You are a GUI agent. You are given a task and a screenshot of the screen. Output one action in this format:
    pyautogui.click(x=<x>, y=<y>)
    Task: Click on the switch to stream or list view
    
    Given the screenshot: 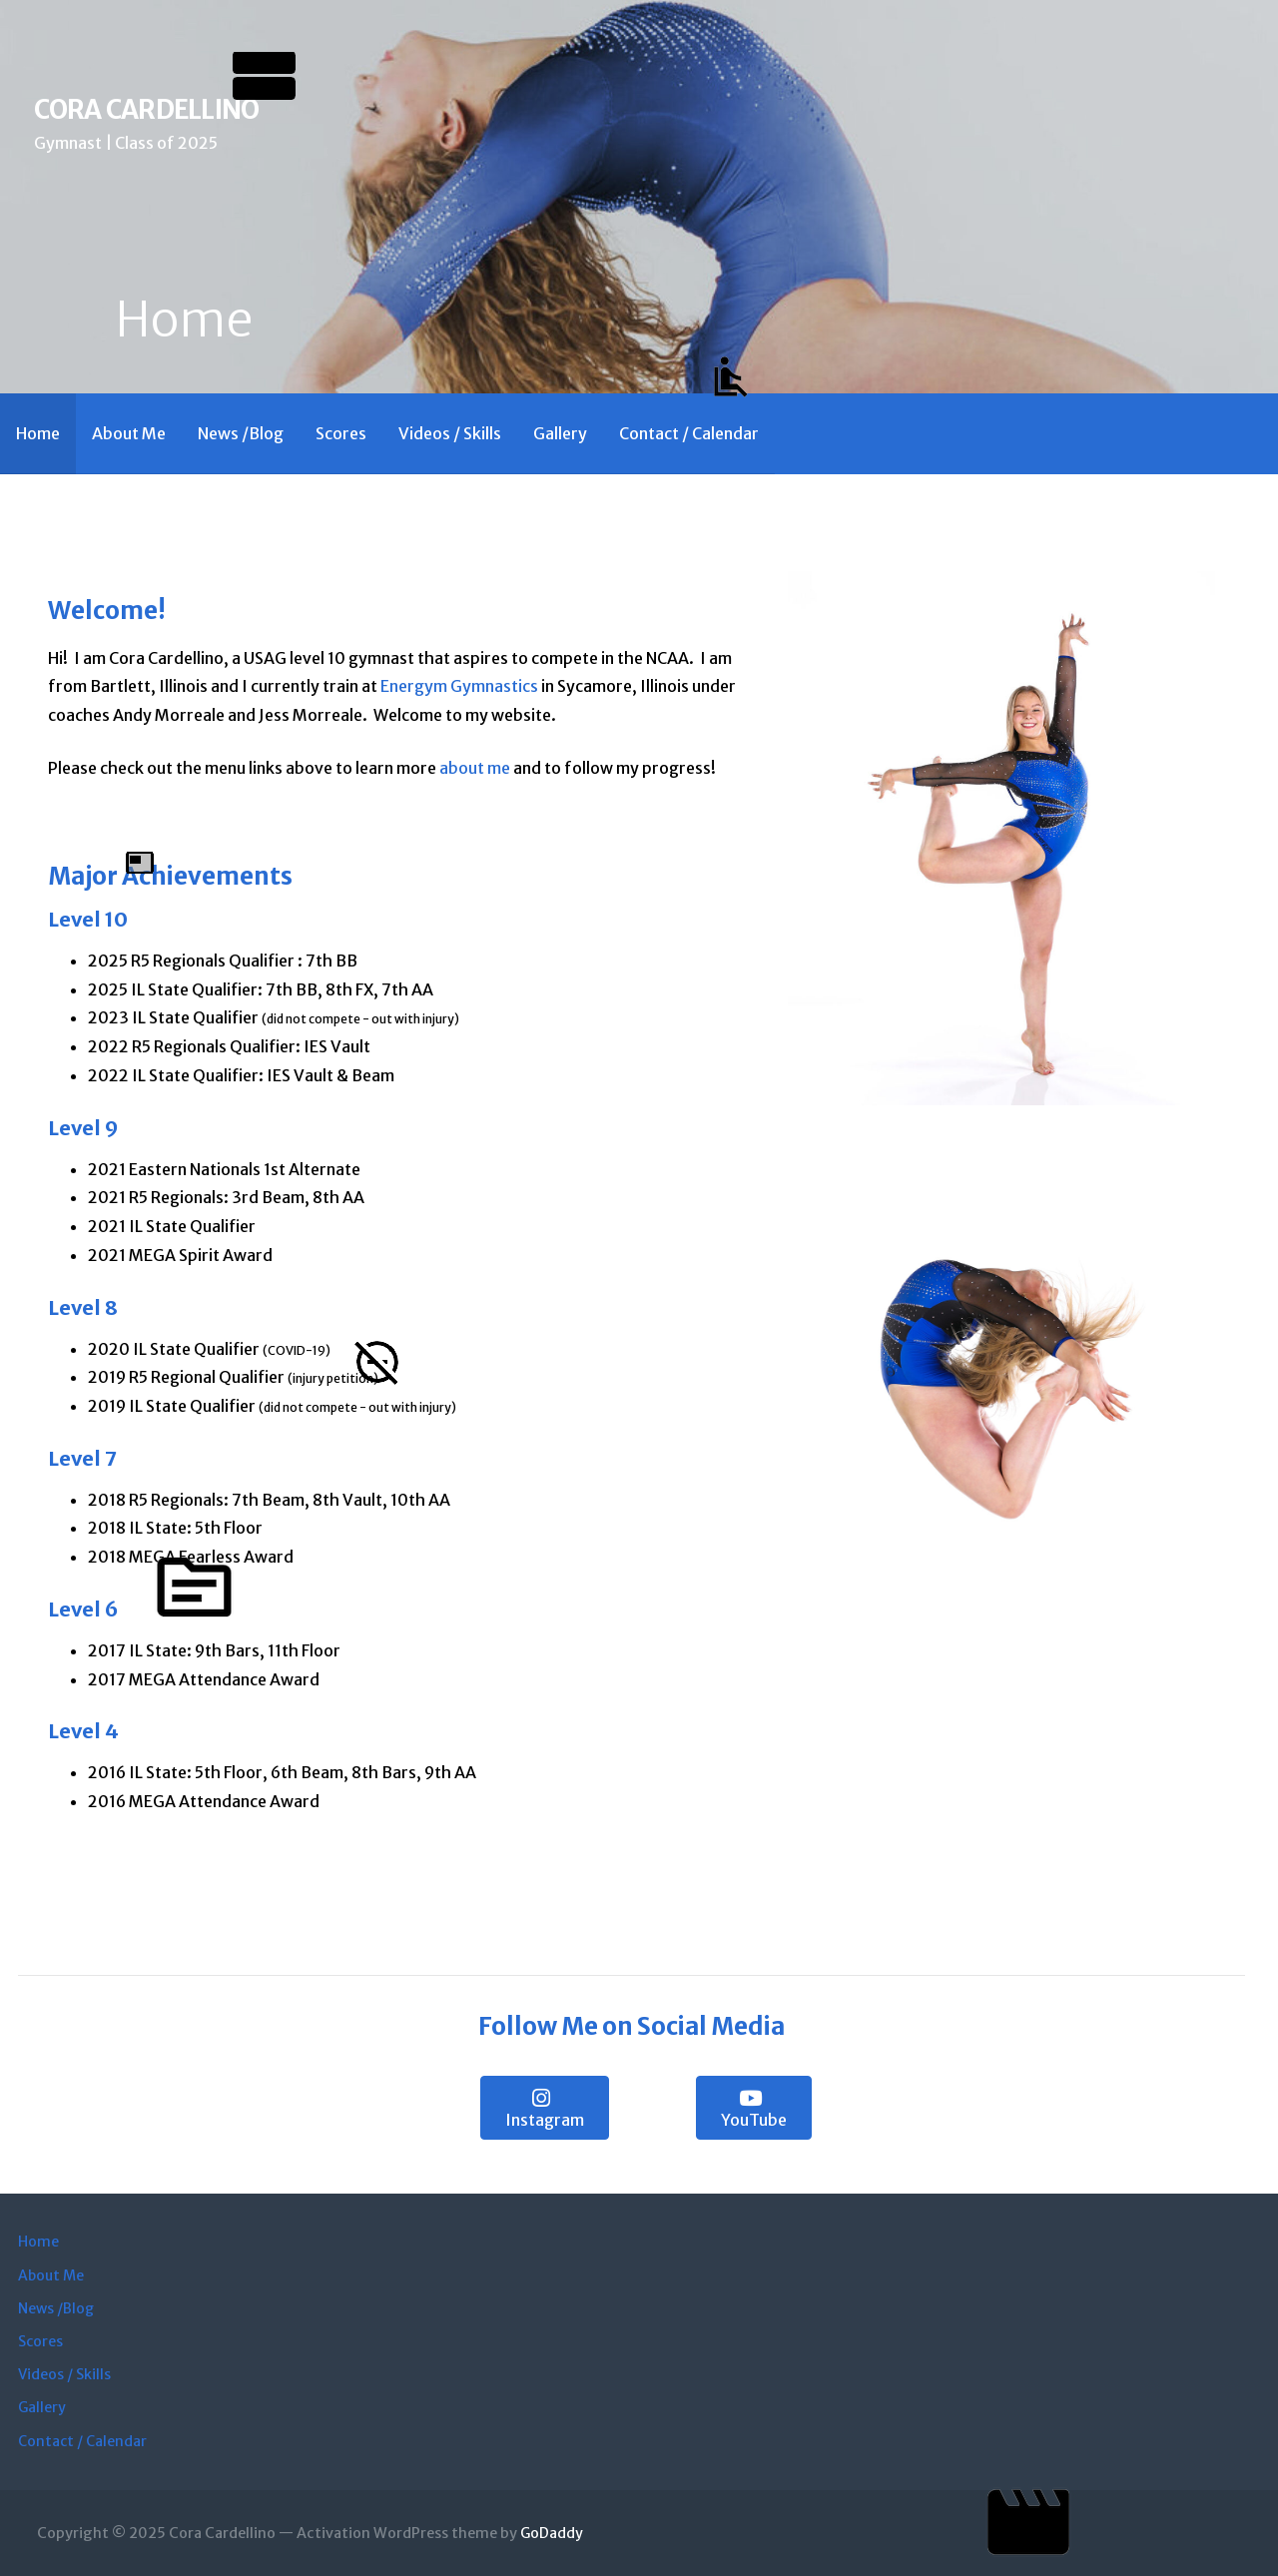 What is the action you would take?
    pyautogui.click(x=262, y=77)
    